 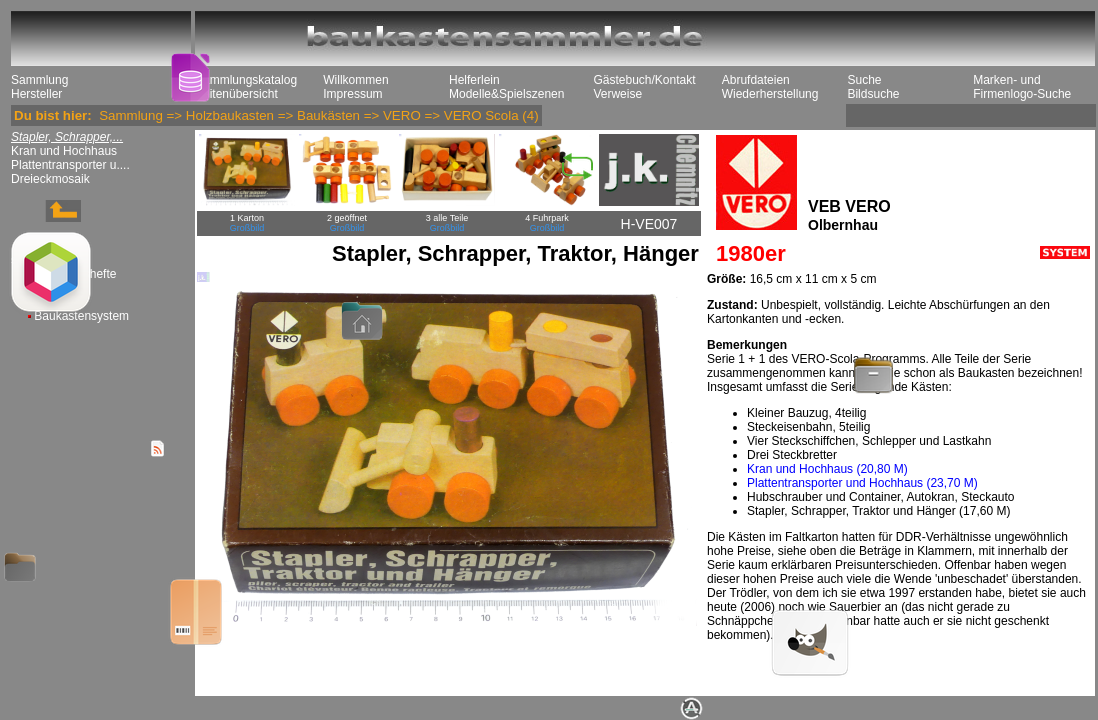 I want to click on open the file manager, so click(x=873, y=374).